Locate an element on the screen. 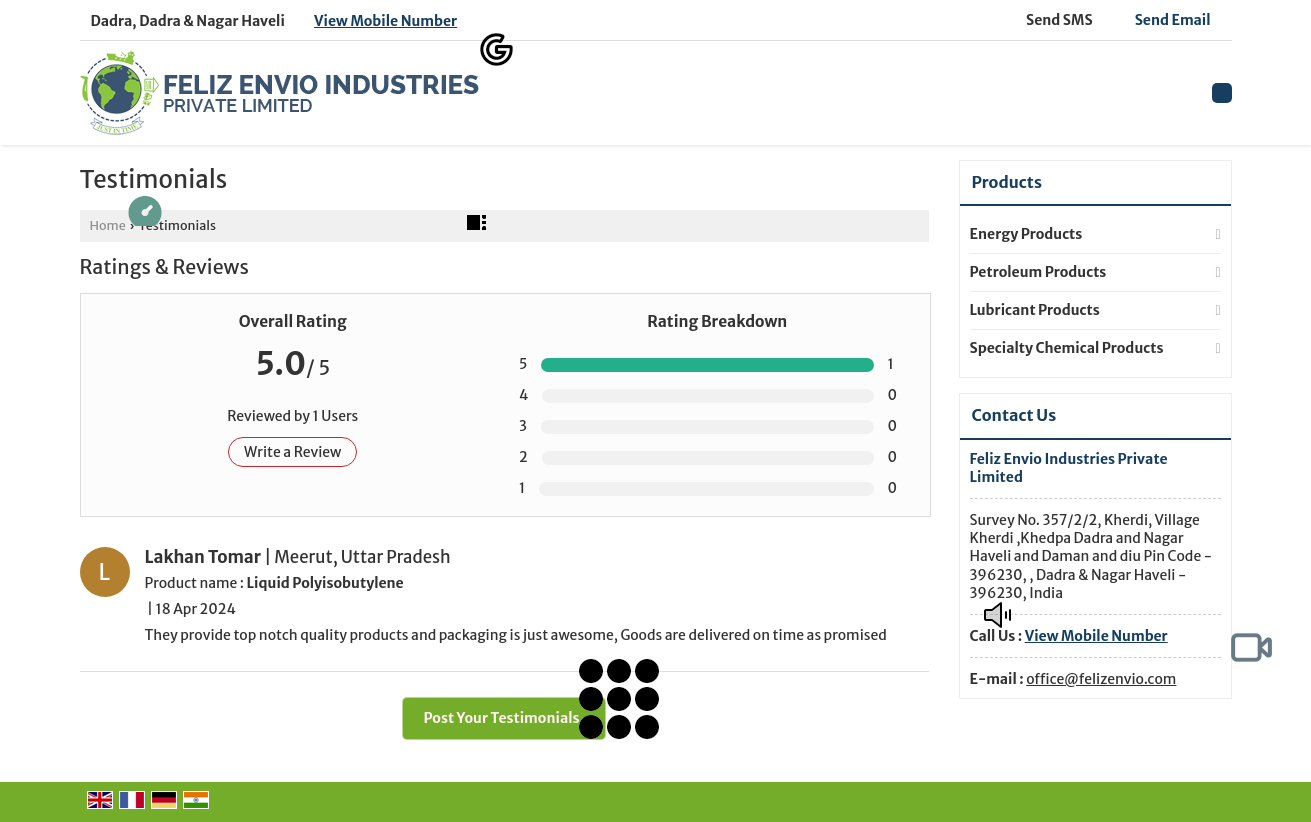  volume set to high is located at coordinates (997, 615).